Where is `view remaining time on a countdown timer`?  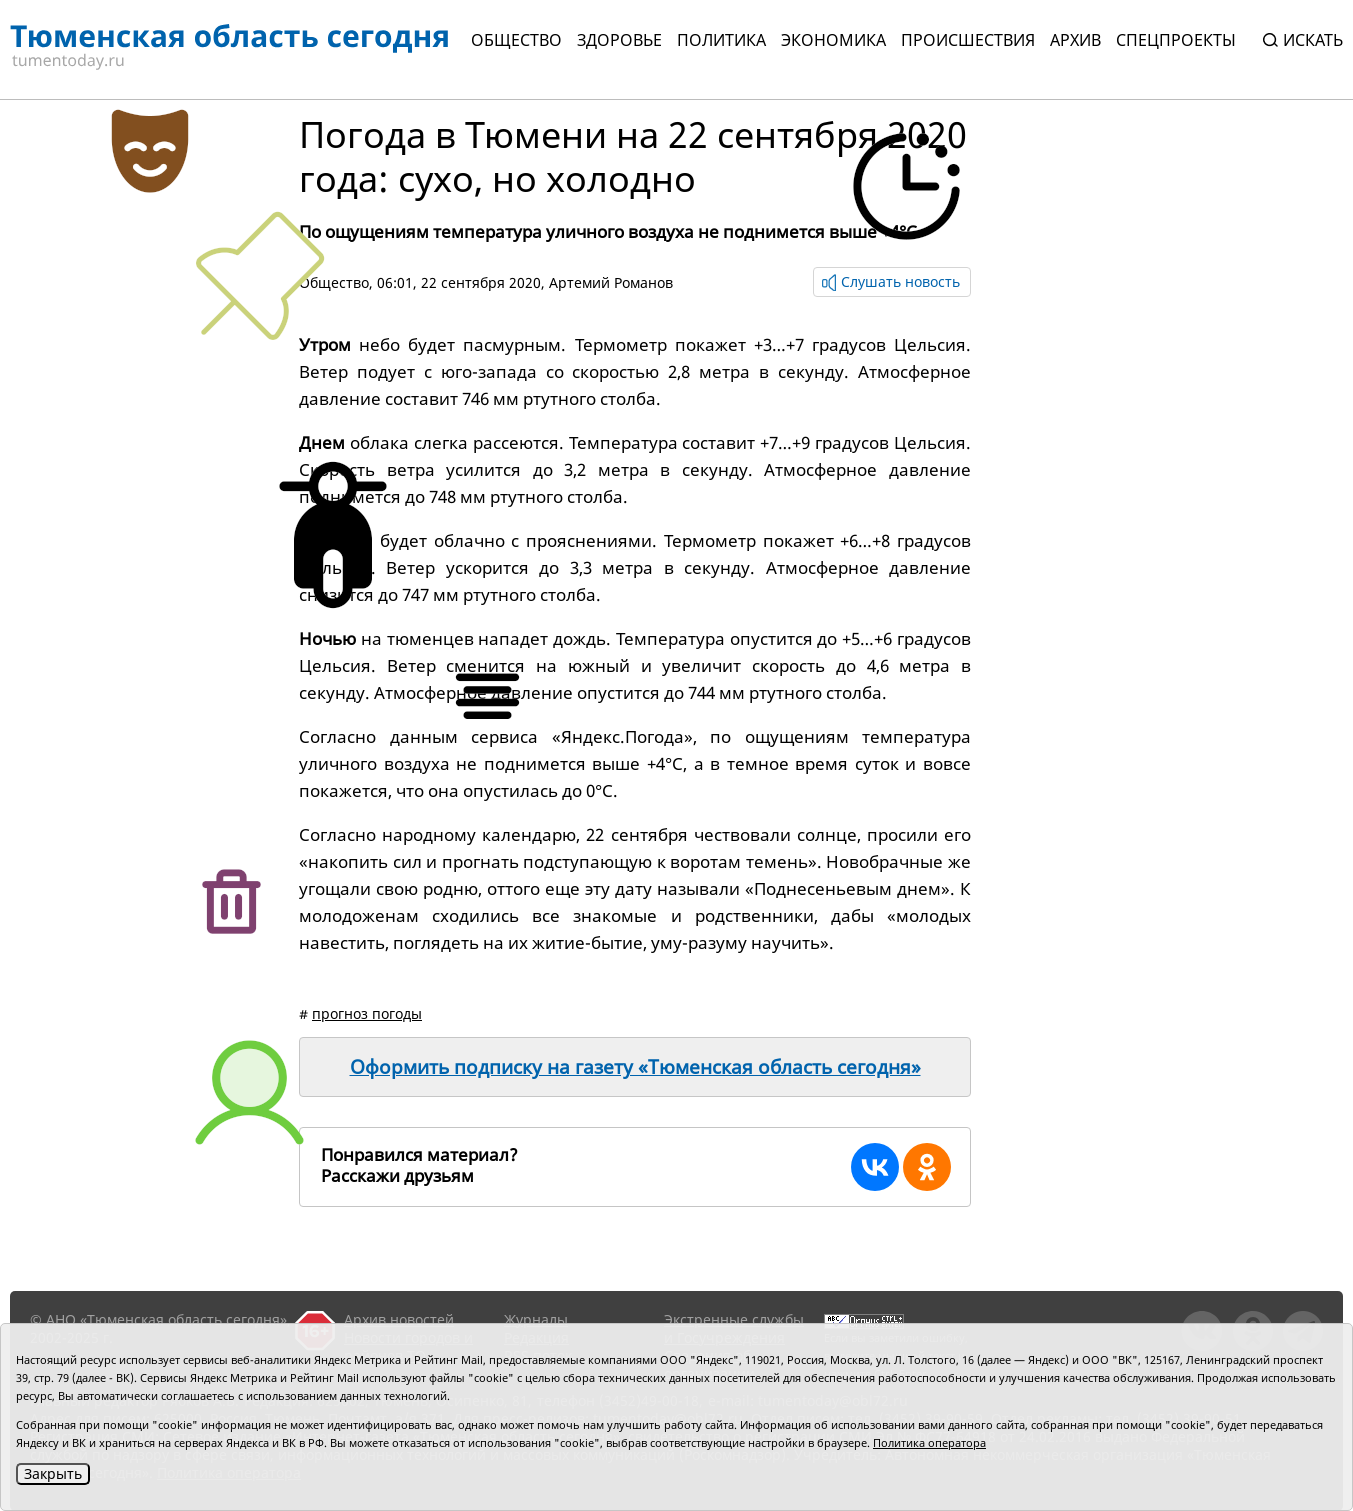 view remaining time on a countdown timer is located at coordinates (906, 186).